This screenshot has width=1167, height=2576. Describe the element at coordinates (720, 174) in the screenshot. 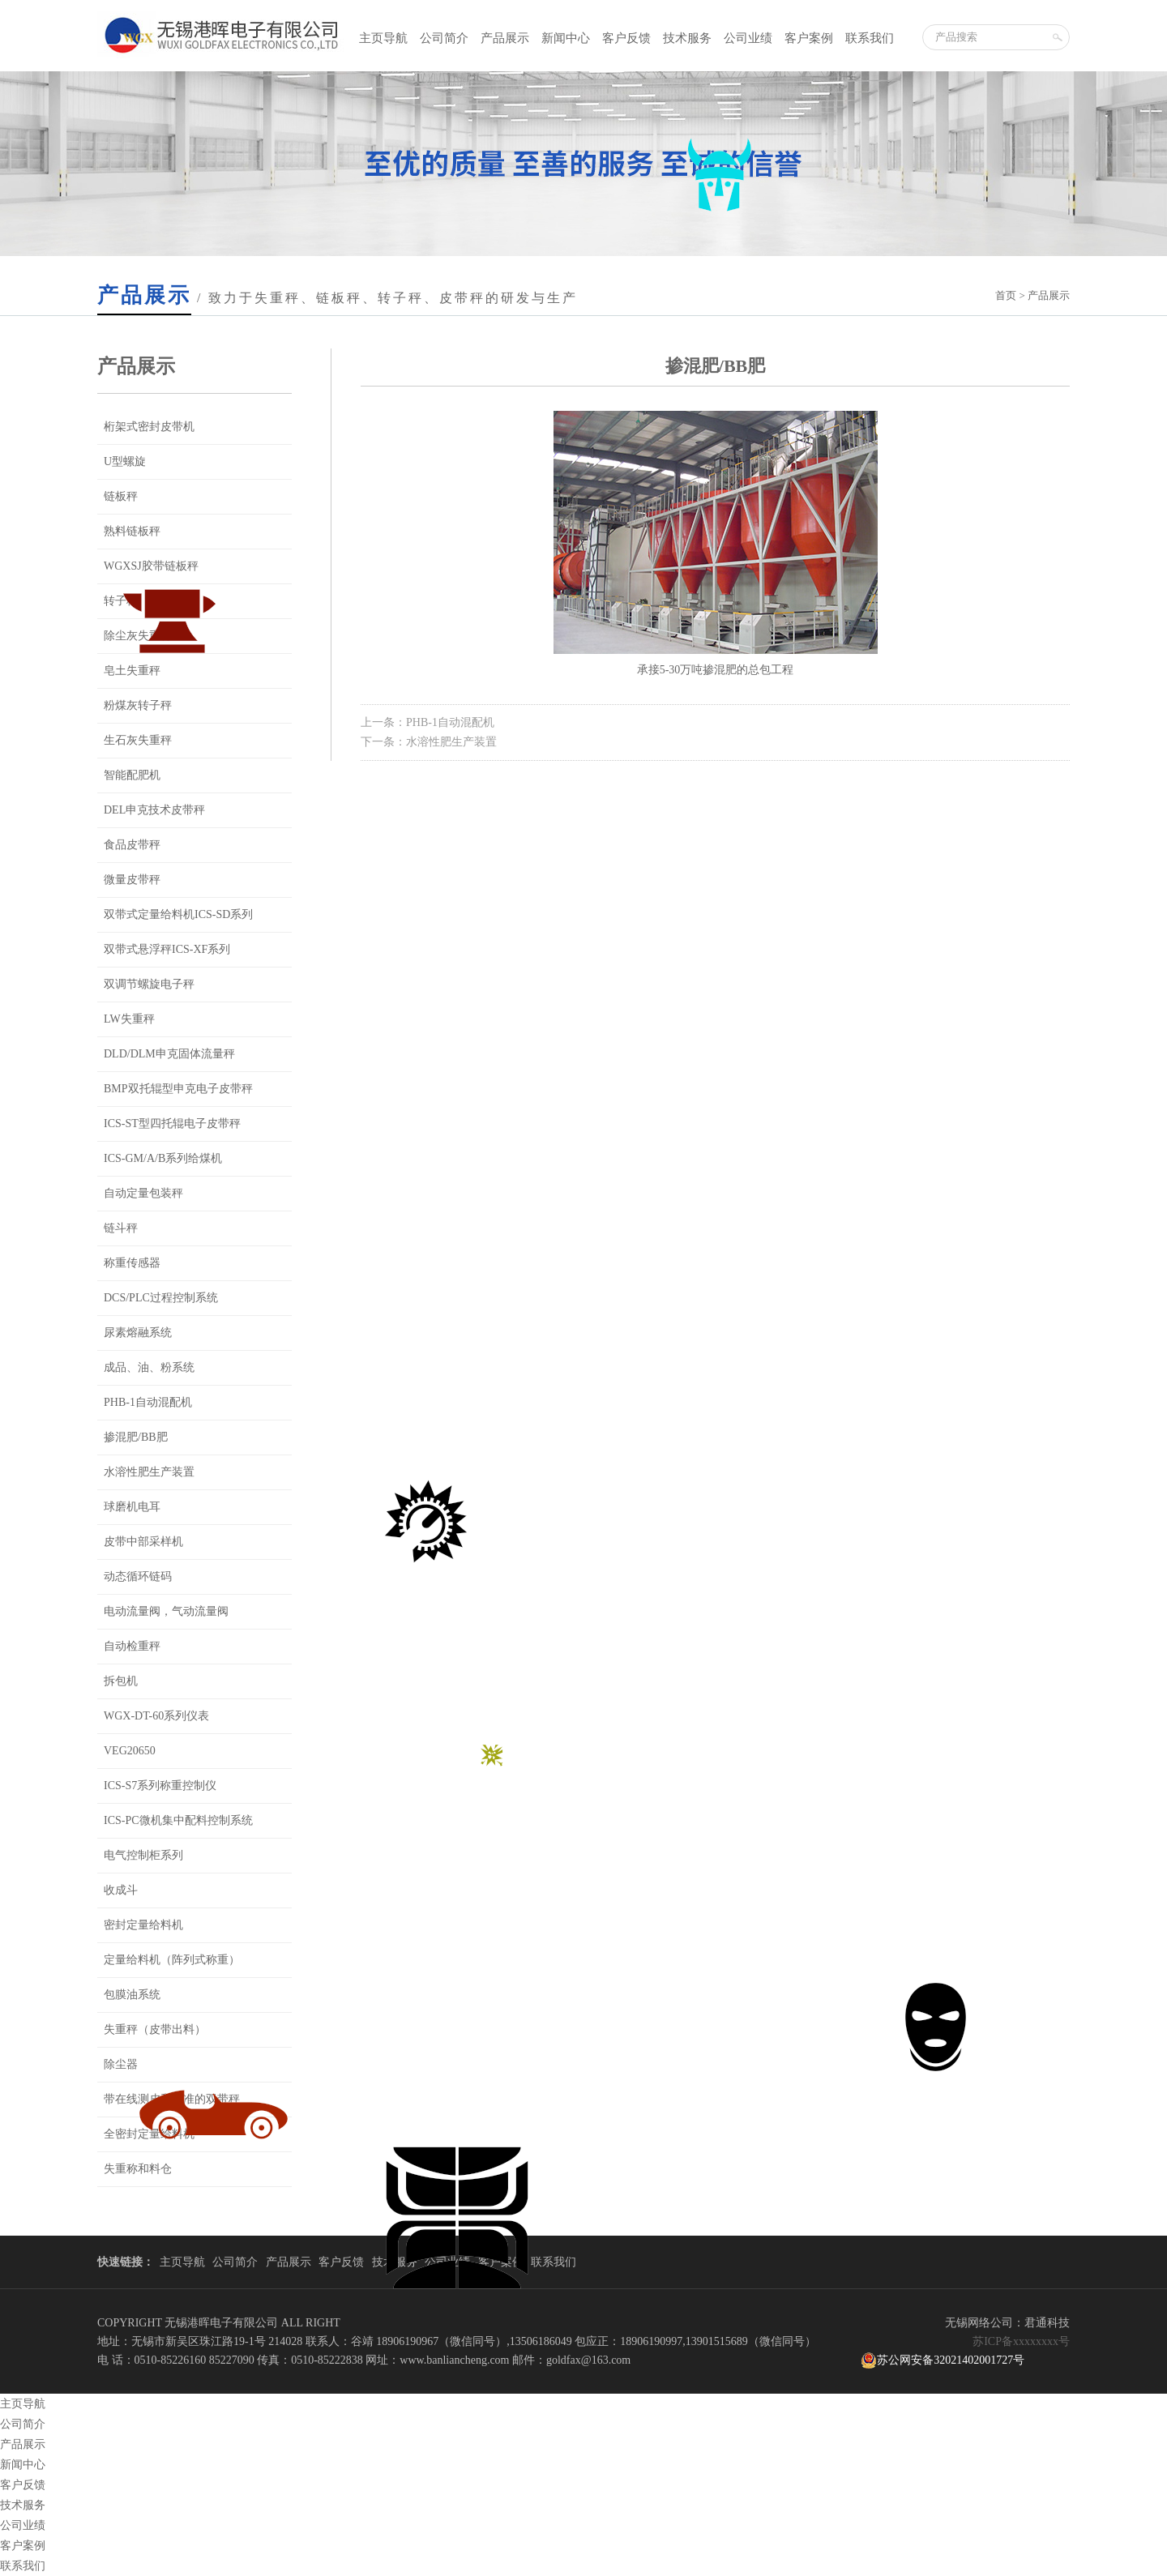

I see `select viking or warrior character class` at that location.